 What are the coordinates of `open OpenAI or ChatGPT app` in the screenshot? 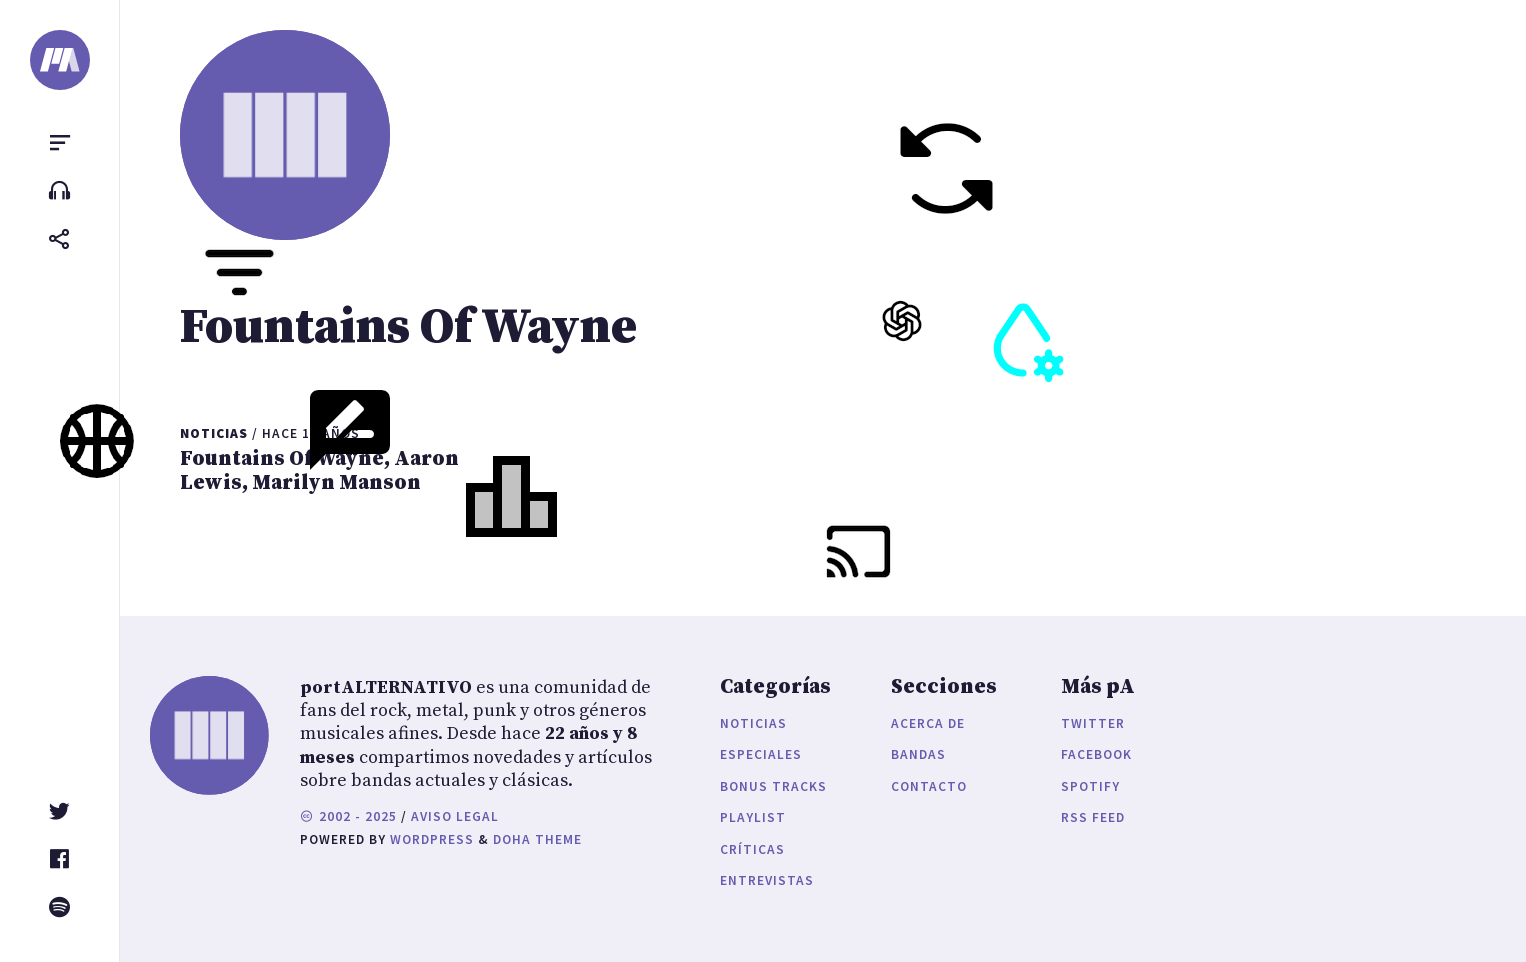 It's located at (902, 321).